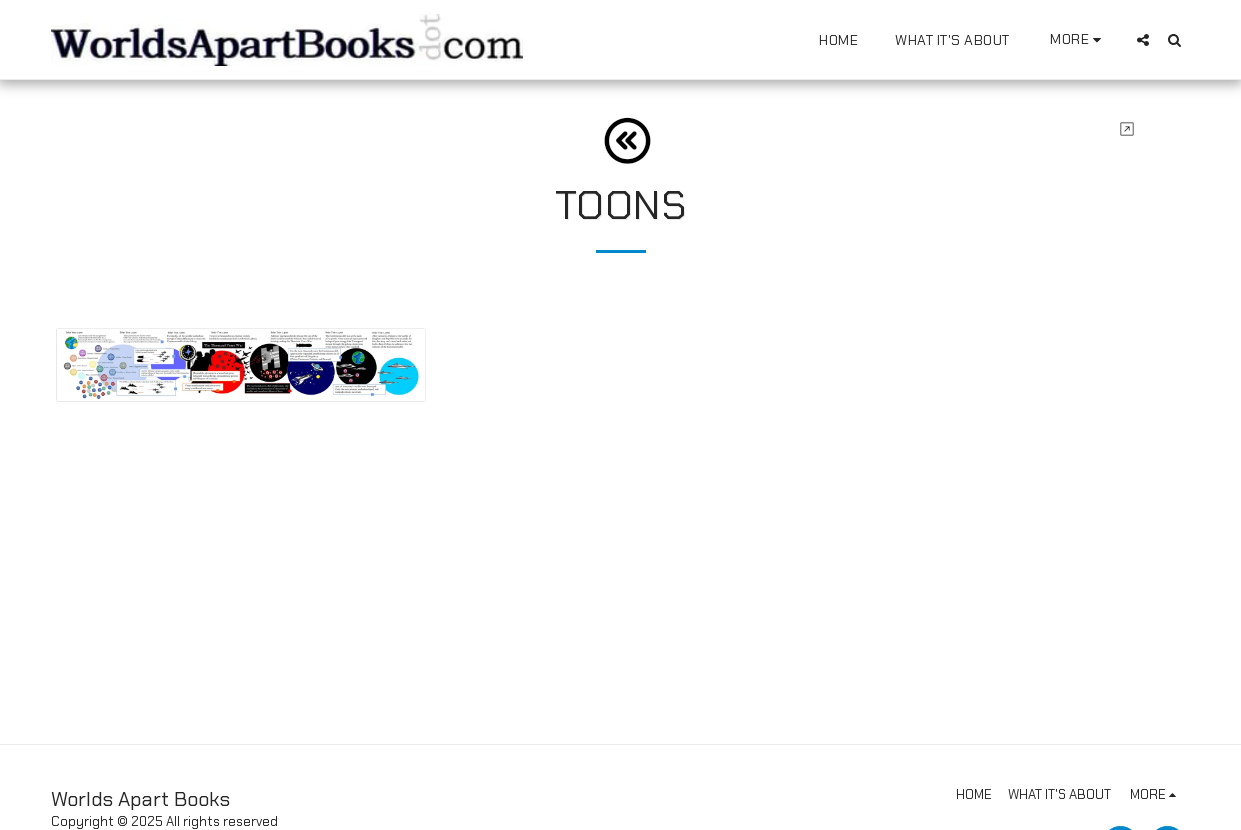 This screenshot has height=830, width=1241. Describe the element at coordinates (1127, 129) in the screenshot. I see `open link in new window` at that location.